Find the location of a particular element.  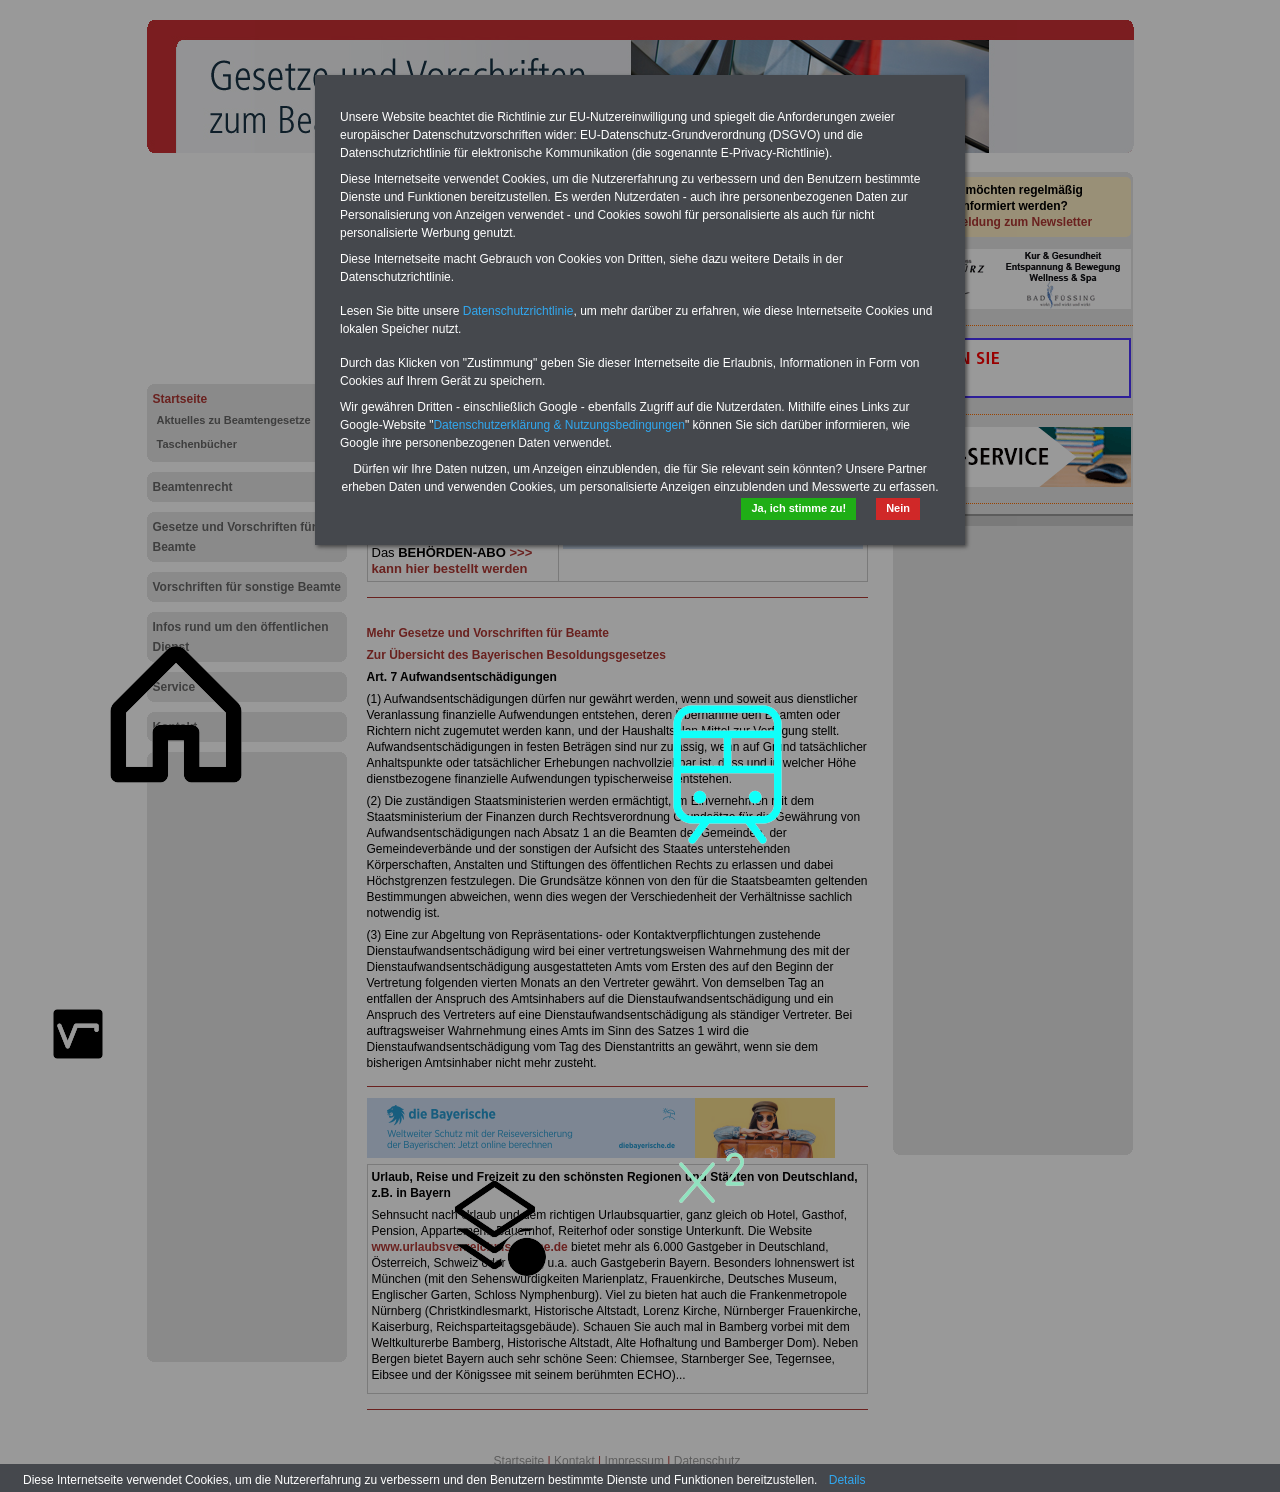

insert square root symbol is located at coordinates (78, 1034).